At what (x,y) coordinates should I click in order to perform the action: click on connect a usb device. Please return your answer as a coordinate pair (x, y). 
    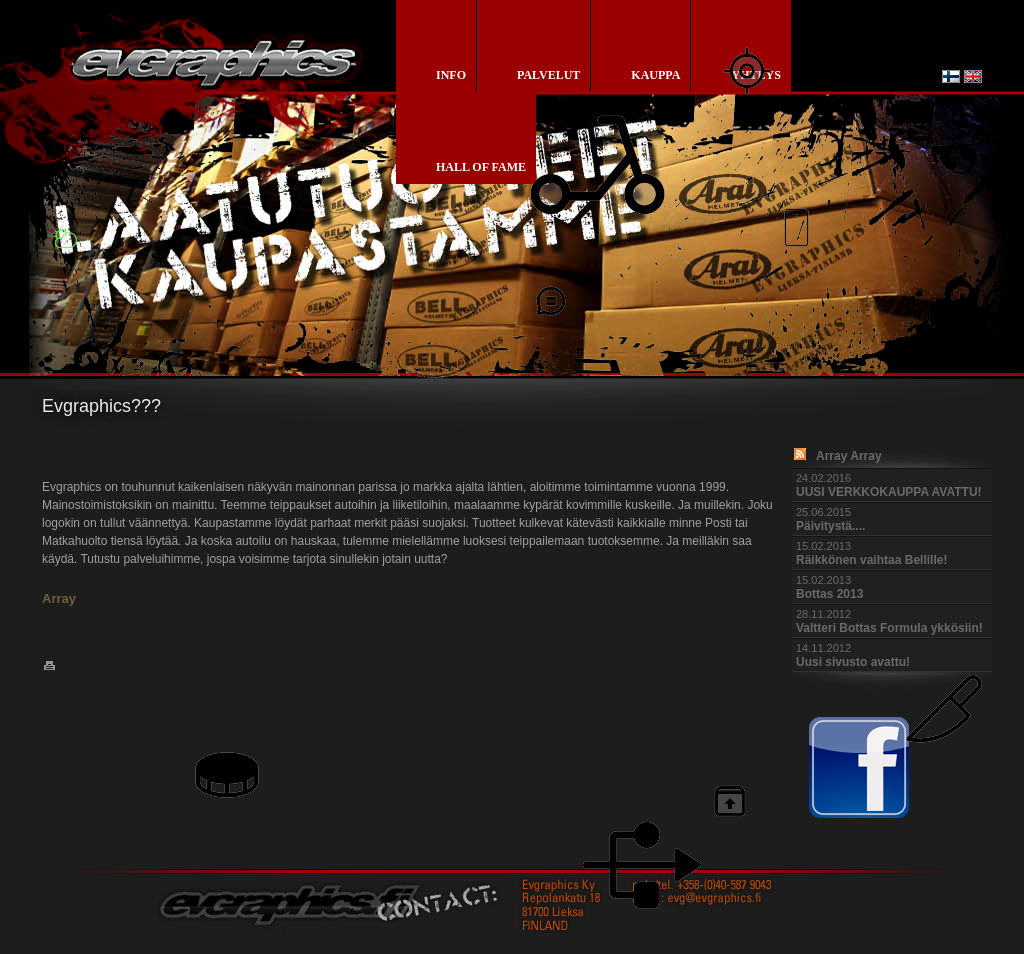
    Looking at the image, I should click on (643, 865).